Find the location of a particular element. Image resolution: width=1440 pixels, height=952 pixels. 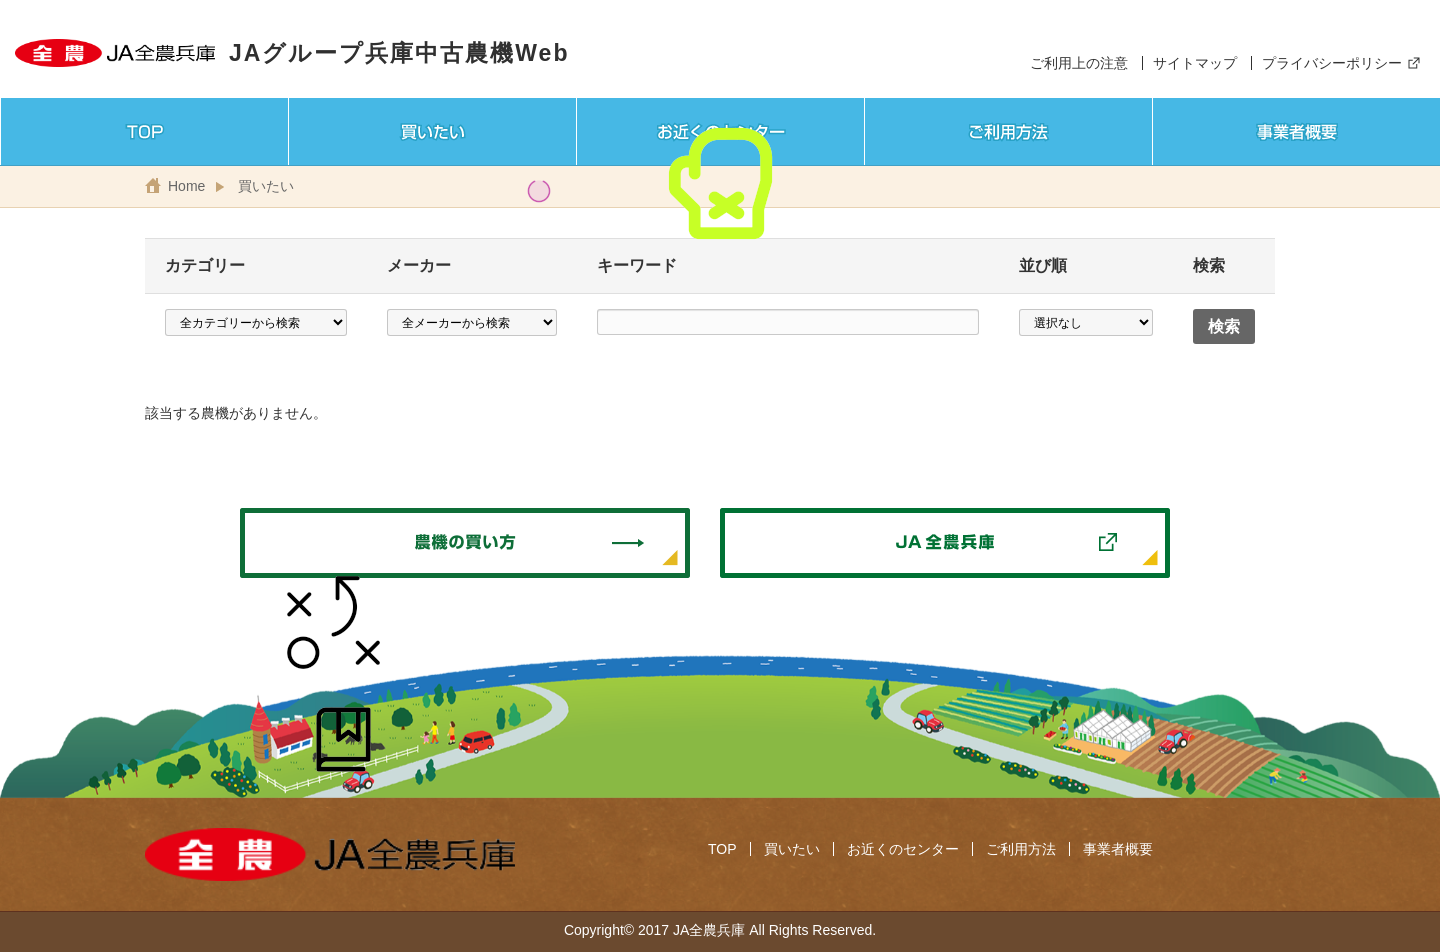

view strategy or game plan is located at coordinates (329, 622).